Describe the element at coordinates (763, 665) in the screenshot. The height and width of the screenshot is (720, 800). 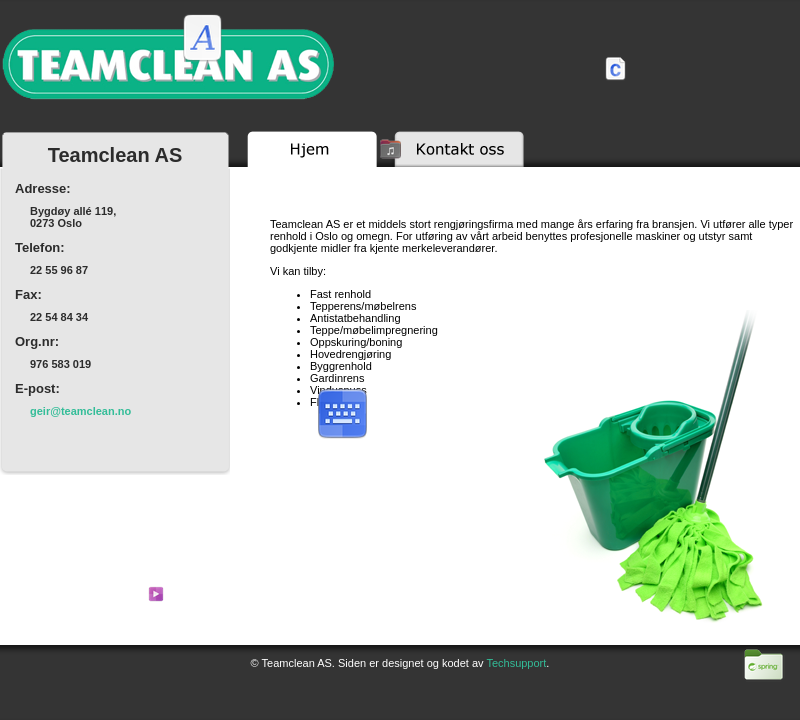
I see `open folder containing Spring framework project files` at that location.